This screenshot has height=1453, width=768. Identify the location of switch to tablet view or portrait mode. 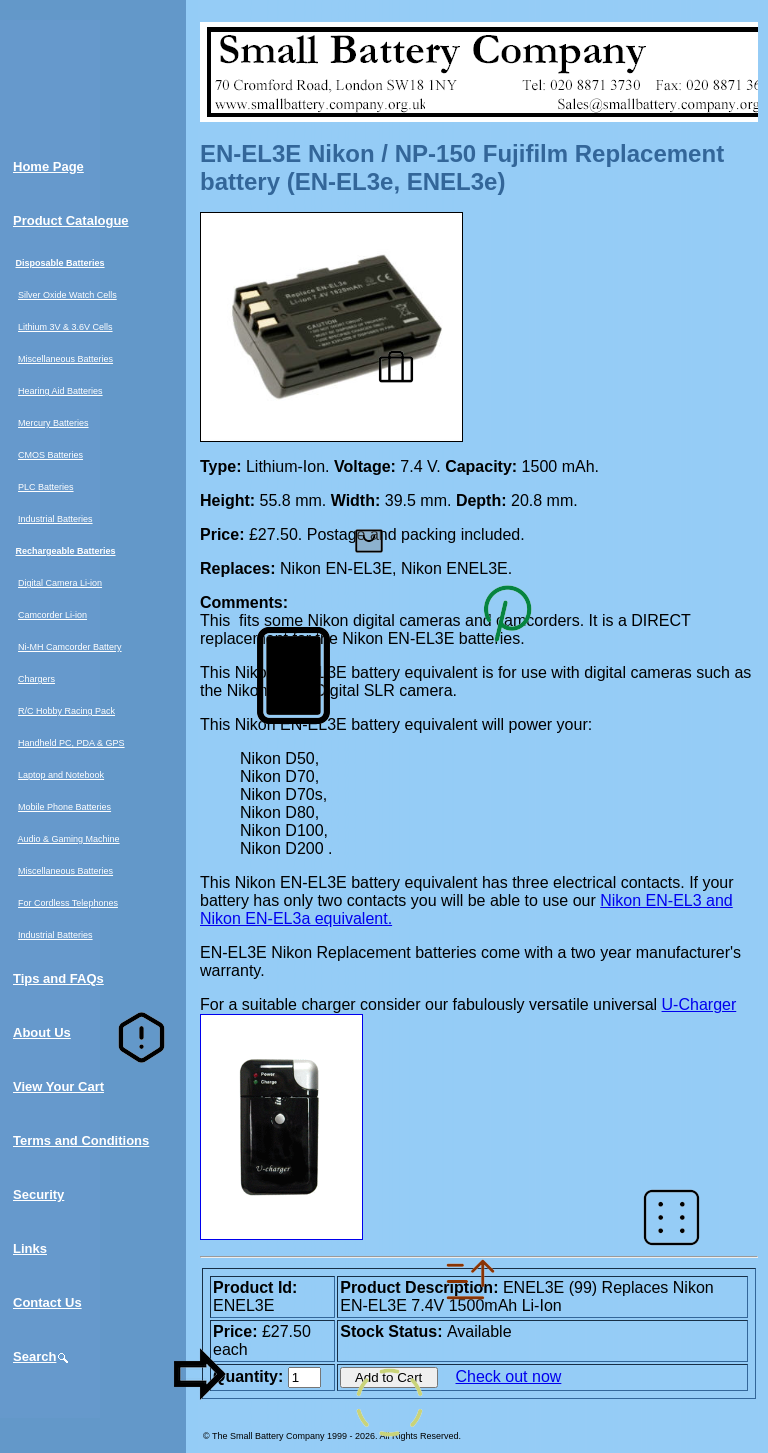
(293, 675).